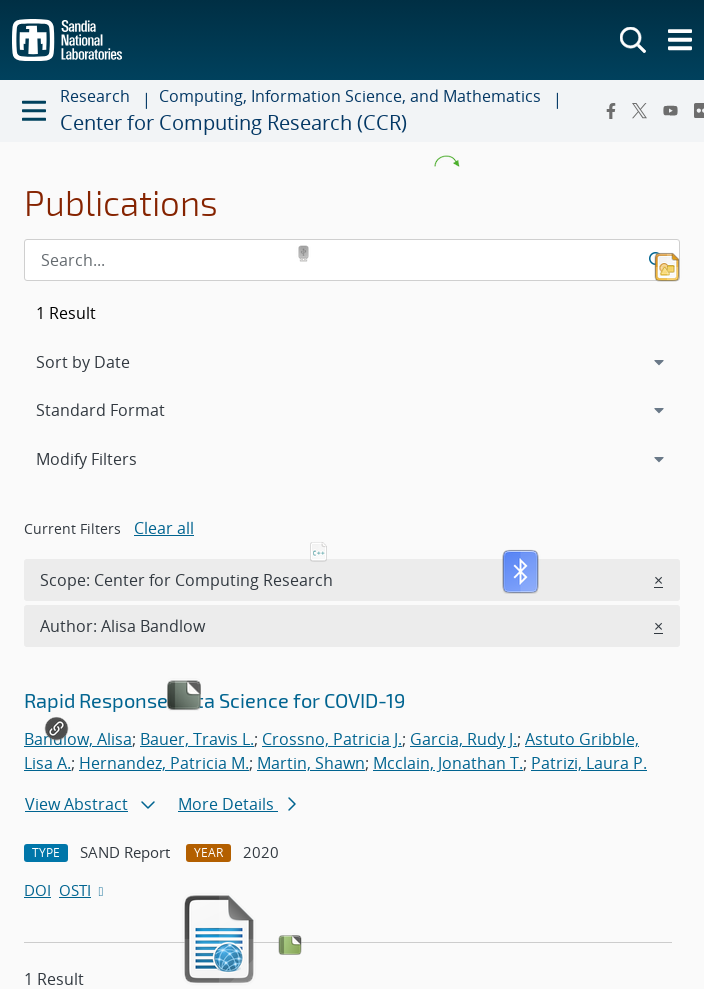 This screenshot has height=989, width=704. Describe the element at coordinates (520, 571) in the screenshot. I see `access bluetooth settings` at that location.